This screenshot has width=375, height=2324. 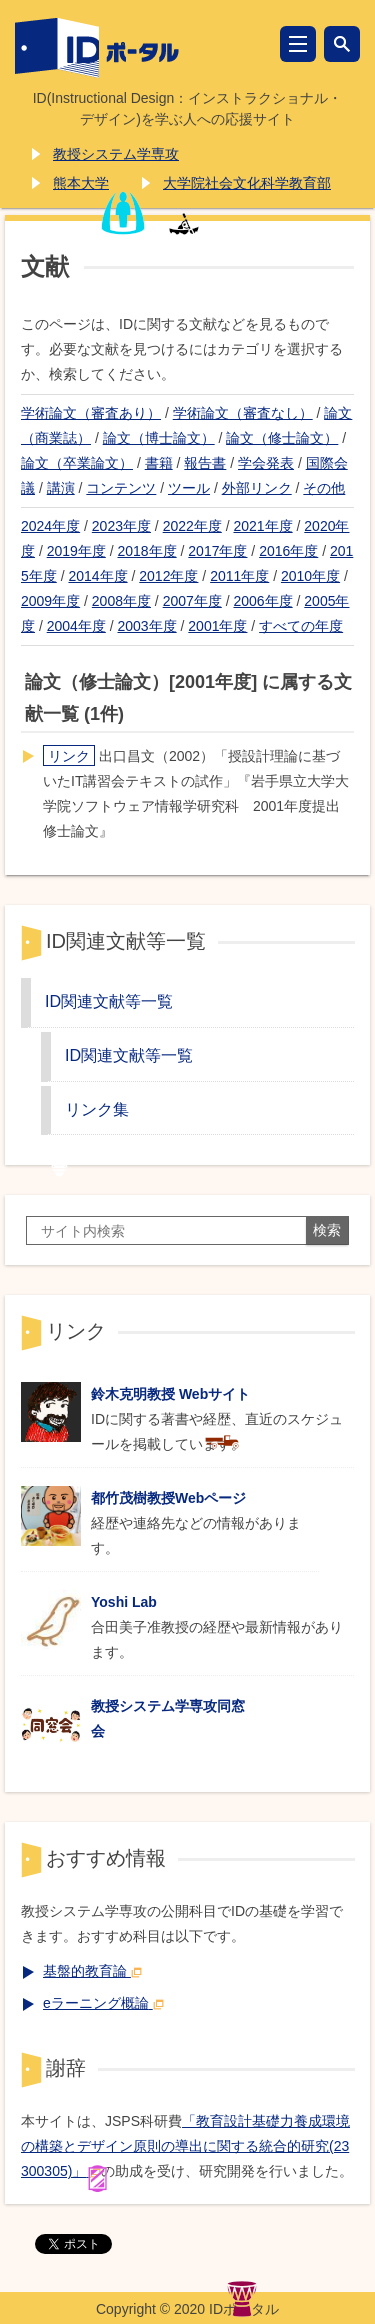 I want to click on notification security settings, so click(x=123, y=213).